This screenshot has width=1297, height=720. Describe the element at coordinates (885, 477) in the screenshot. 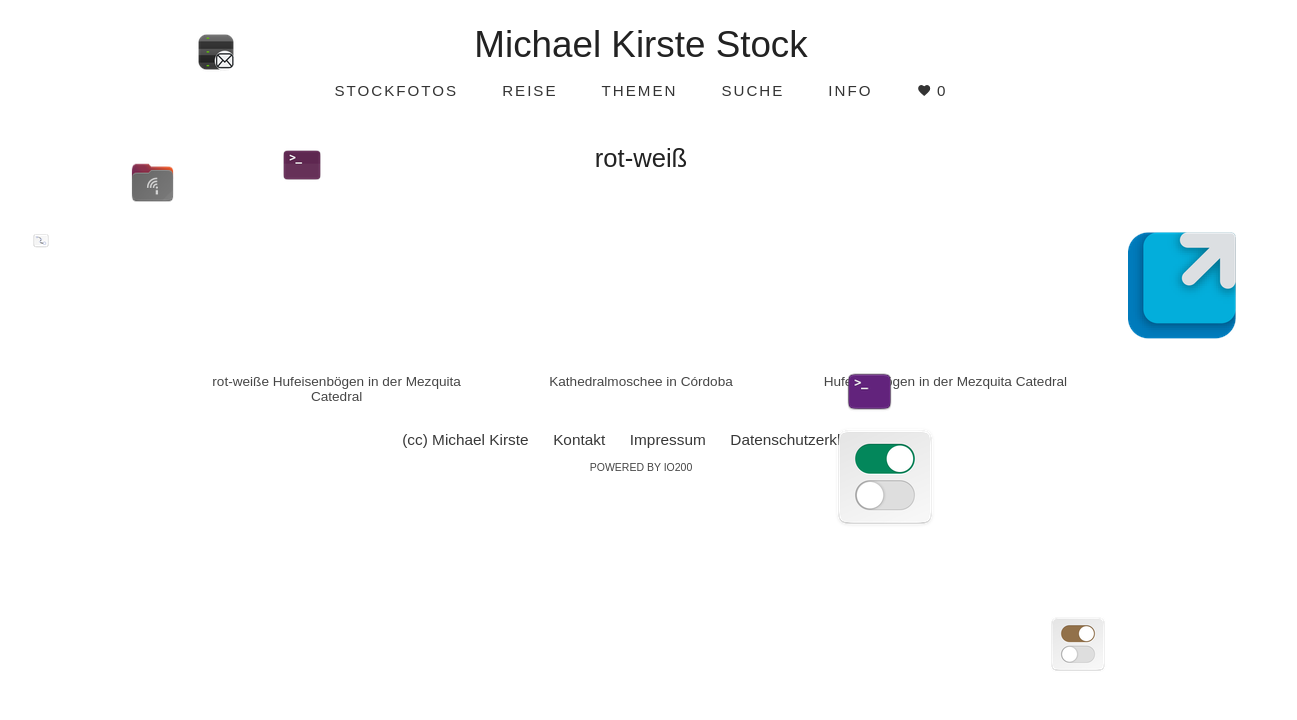

I see `open desktop preferences or settings` at that location.